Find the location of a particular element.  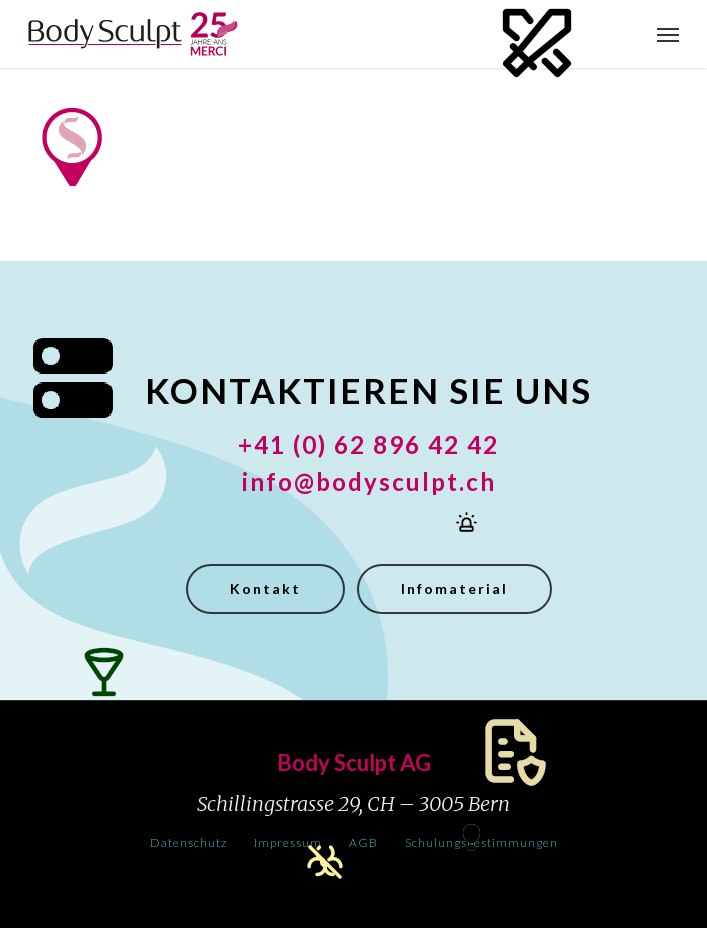

access travel or adventure features is located at coordinates (471, 837).